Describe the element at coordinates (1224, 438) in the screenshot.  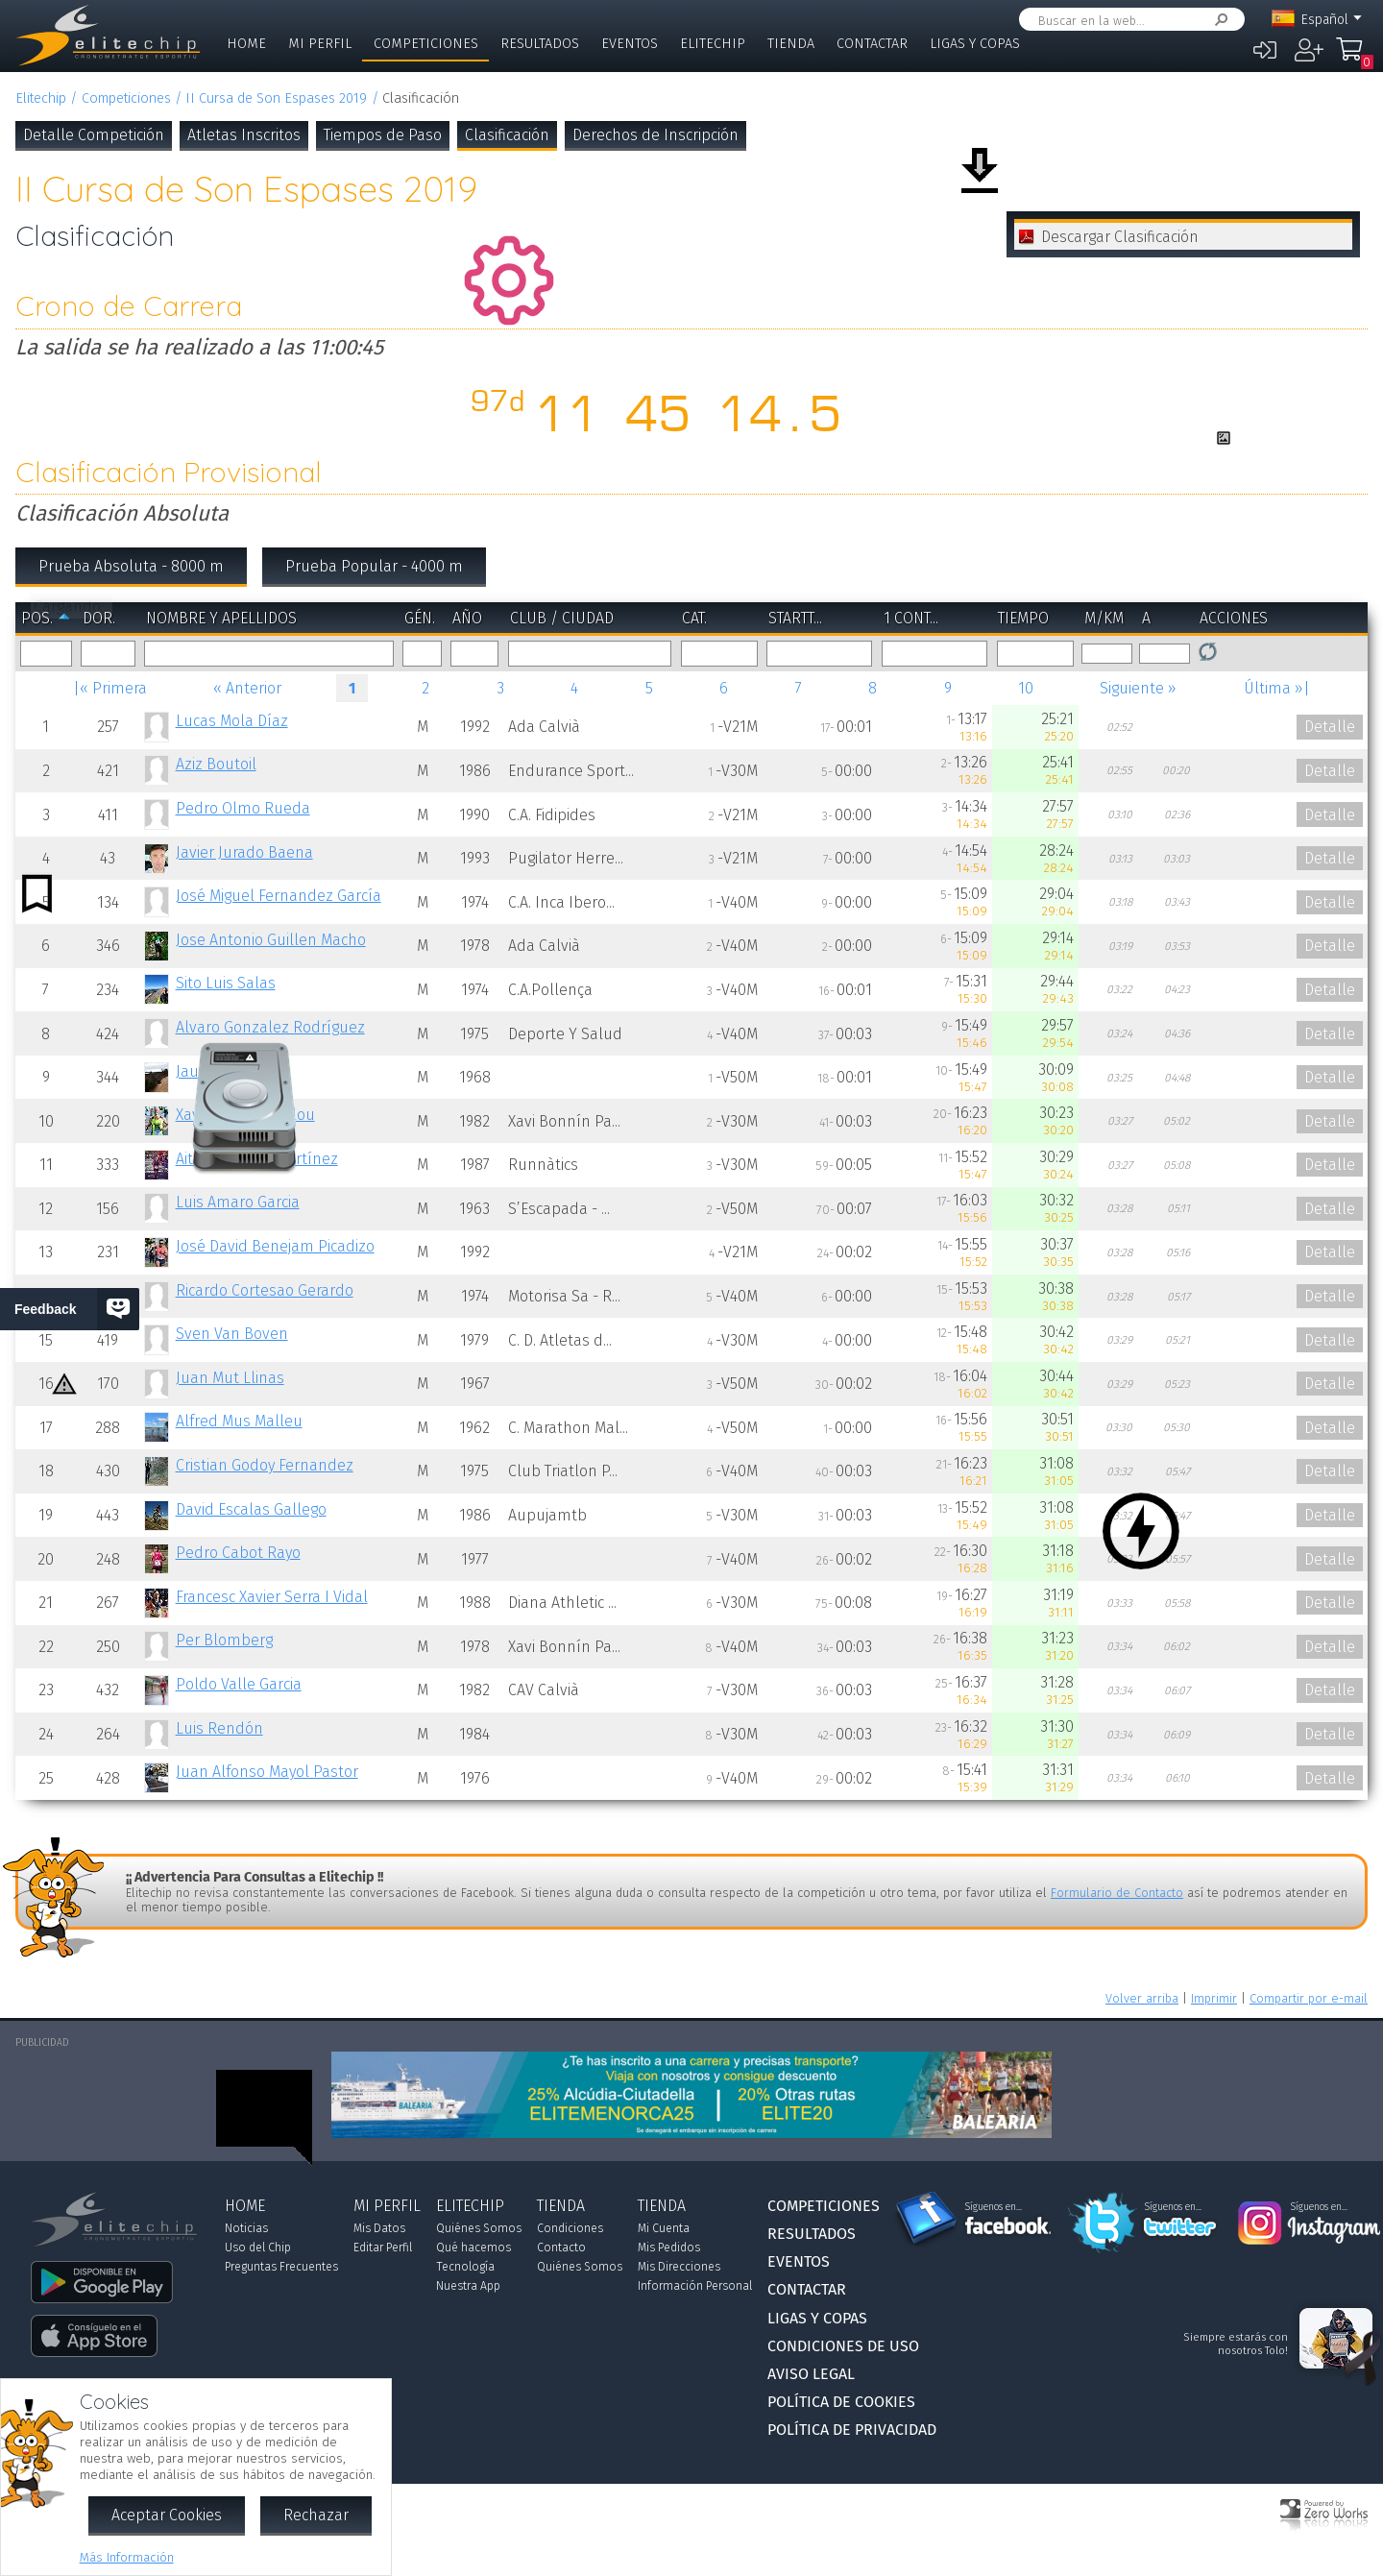
I see `switch to satellite map view` at that location.